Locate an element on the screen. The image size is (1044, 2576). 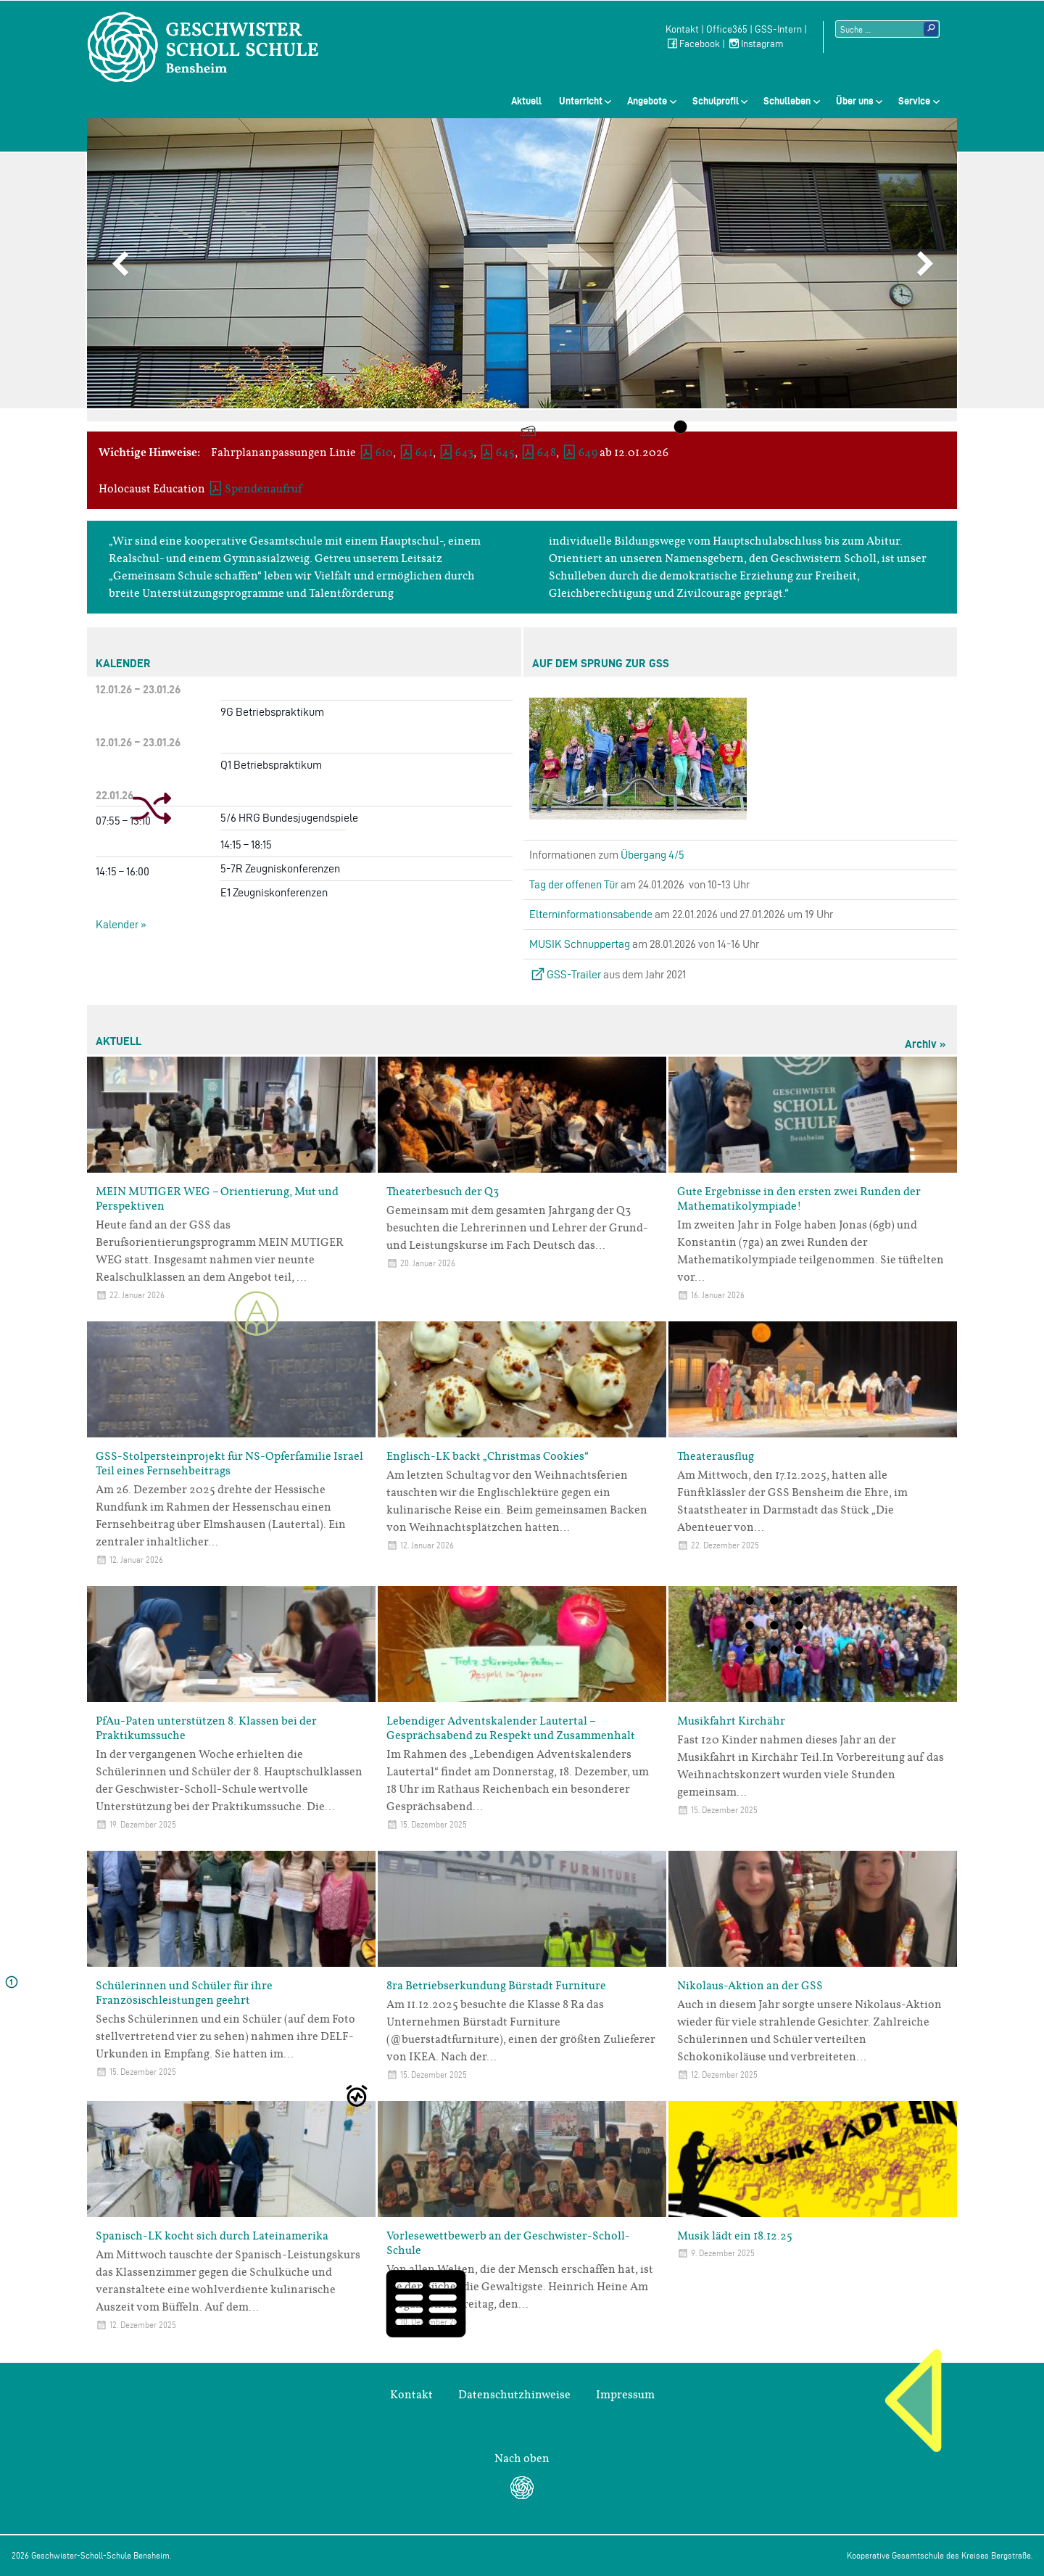
switch to multi-column text layout is located at coordinates (426, 2303).